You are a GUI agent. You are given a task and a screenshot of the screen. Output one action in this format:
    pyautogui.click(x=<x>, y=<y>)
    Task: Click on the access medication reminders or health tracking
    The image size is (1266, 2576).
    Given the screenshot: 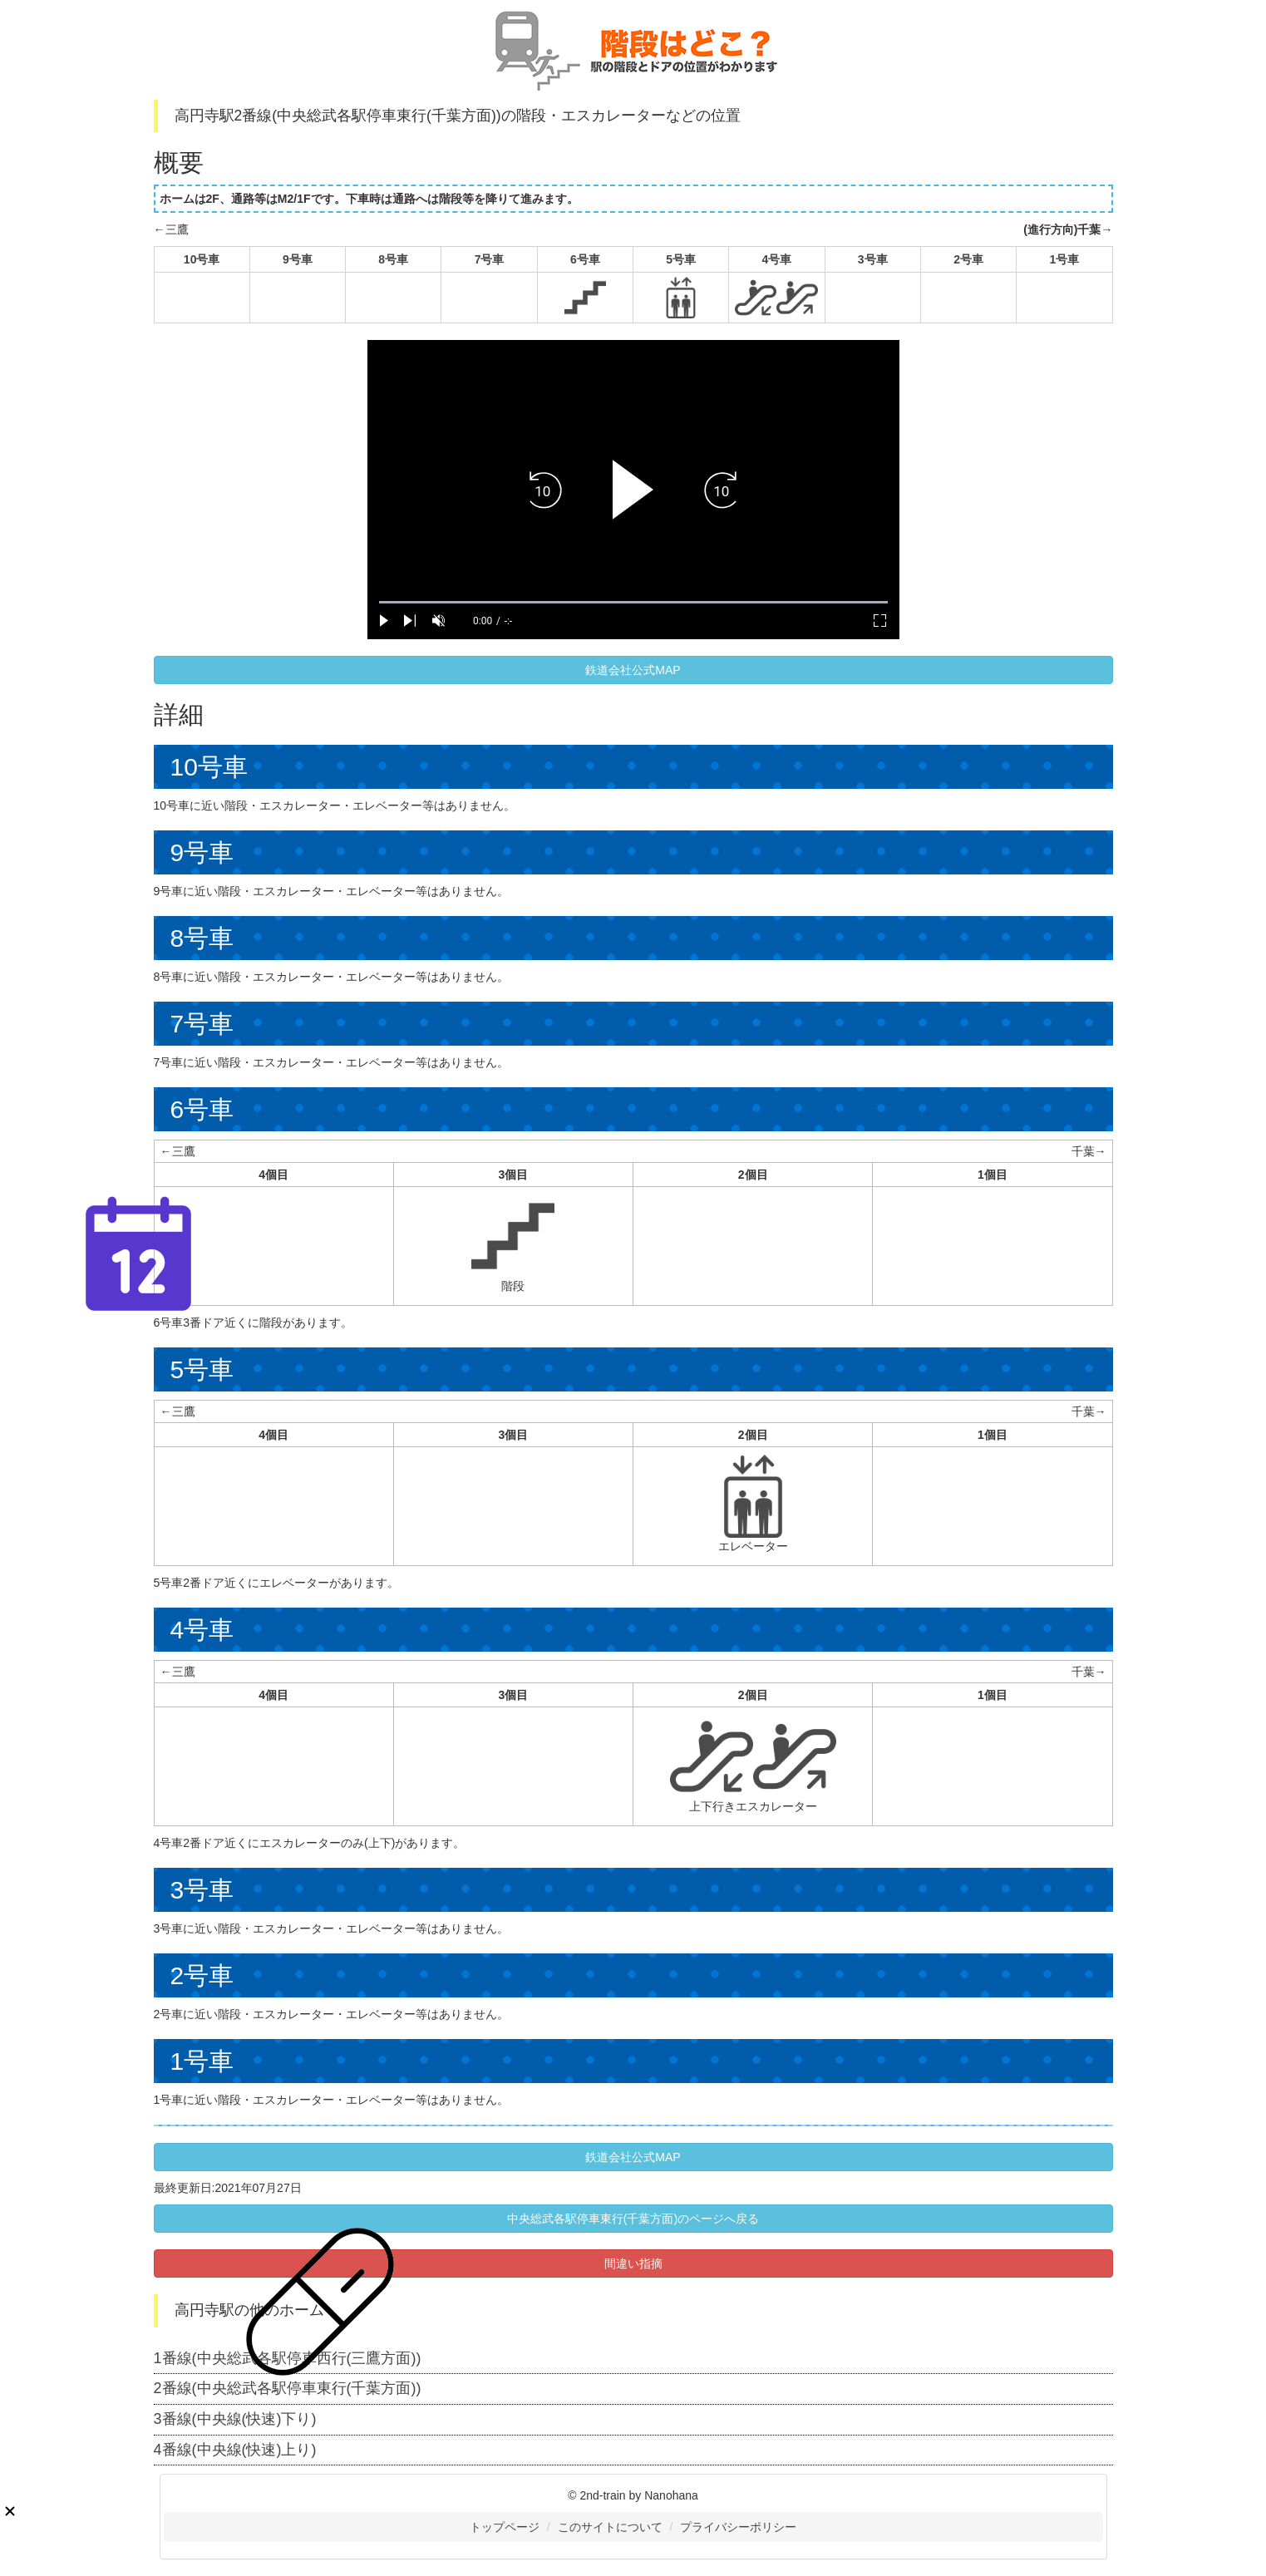 What is the action you would take?
    pyautogui.click(x=320, y=2302)
    